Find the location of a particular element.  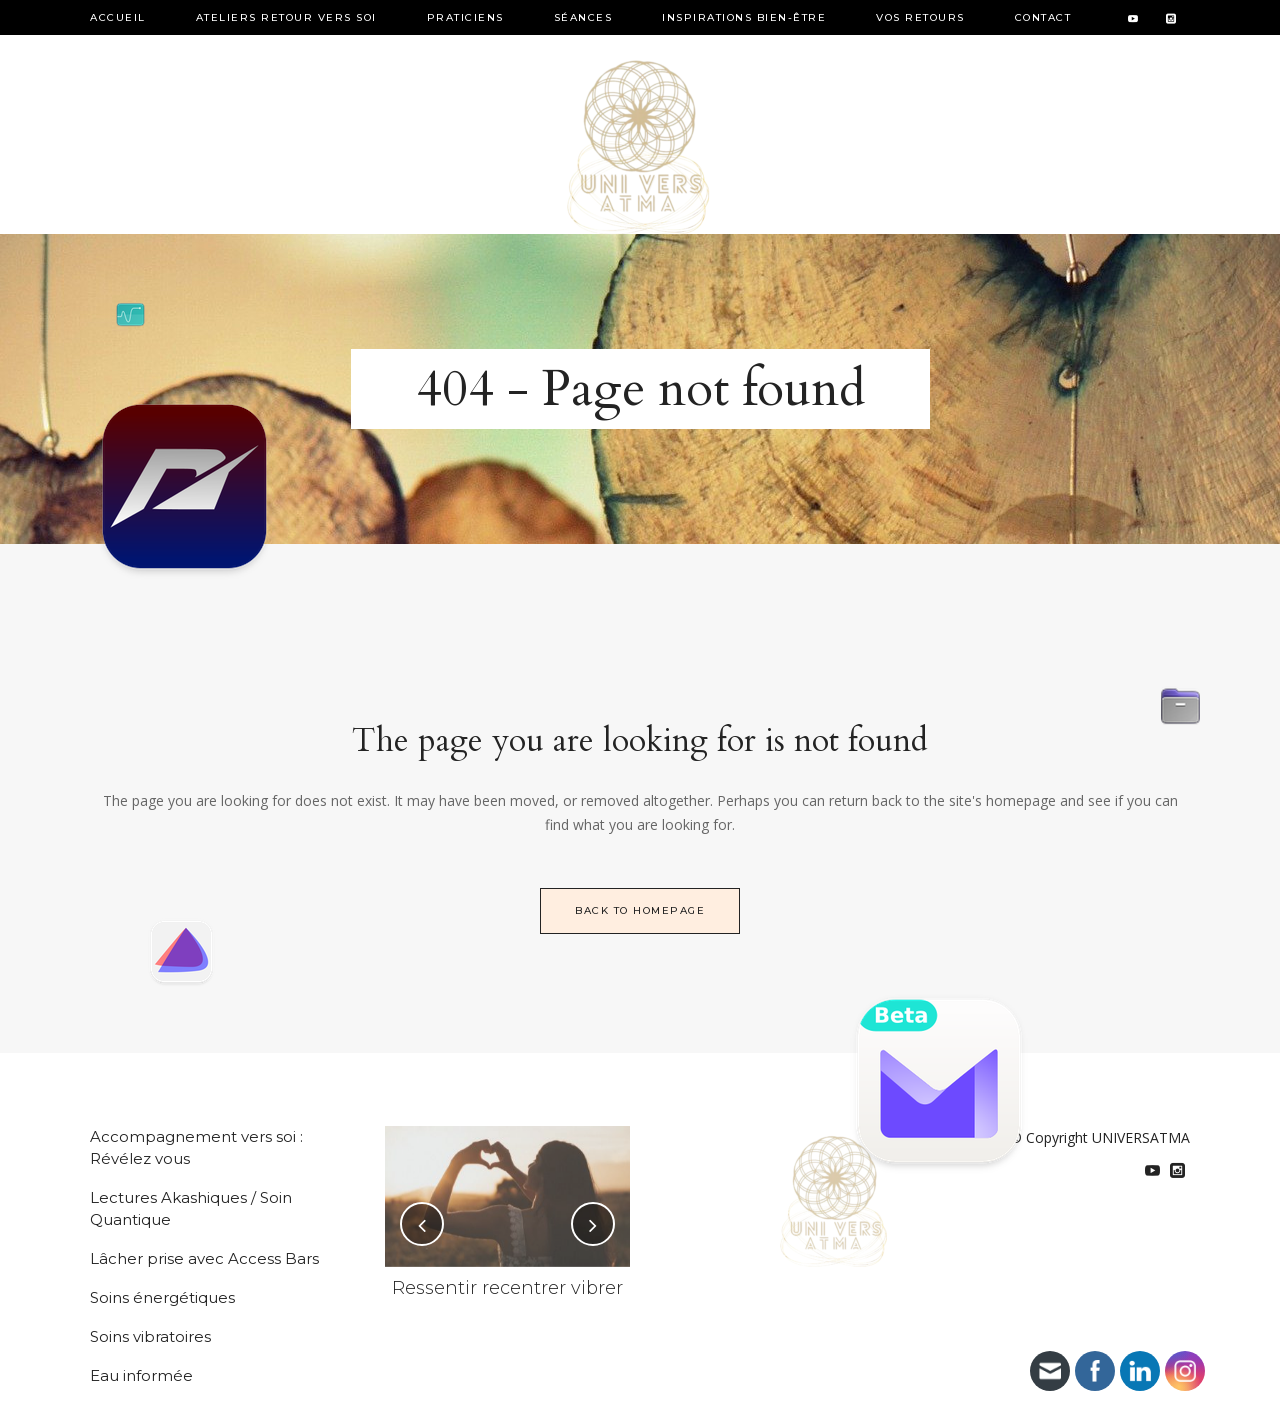

launch need for speed hot pursuit game is located at coordinates (184, 486).